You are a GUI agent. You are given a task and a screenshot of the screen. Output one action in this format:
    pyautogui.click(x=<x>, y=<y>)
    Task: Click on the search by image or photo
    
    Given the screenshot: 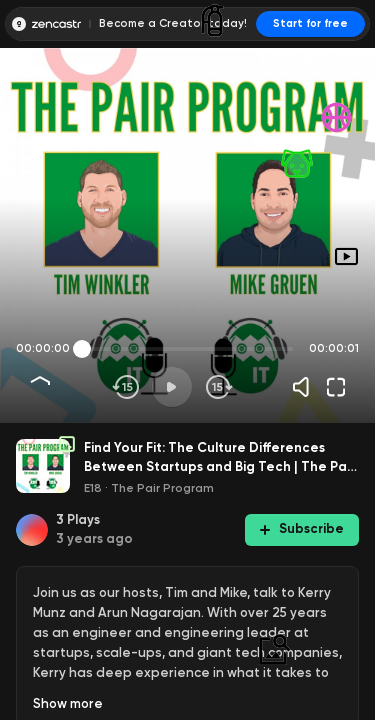 What is the action you would take?
    pyautogui.click(x=274, y=649)
    